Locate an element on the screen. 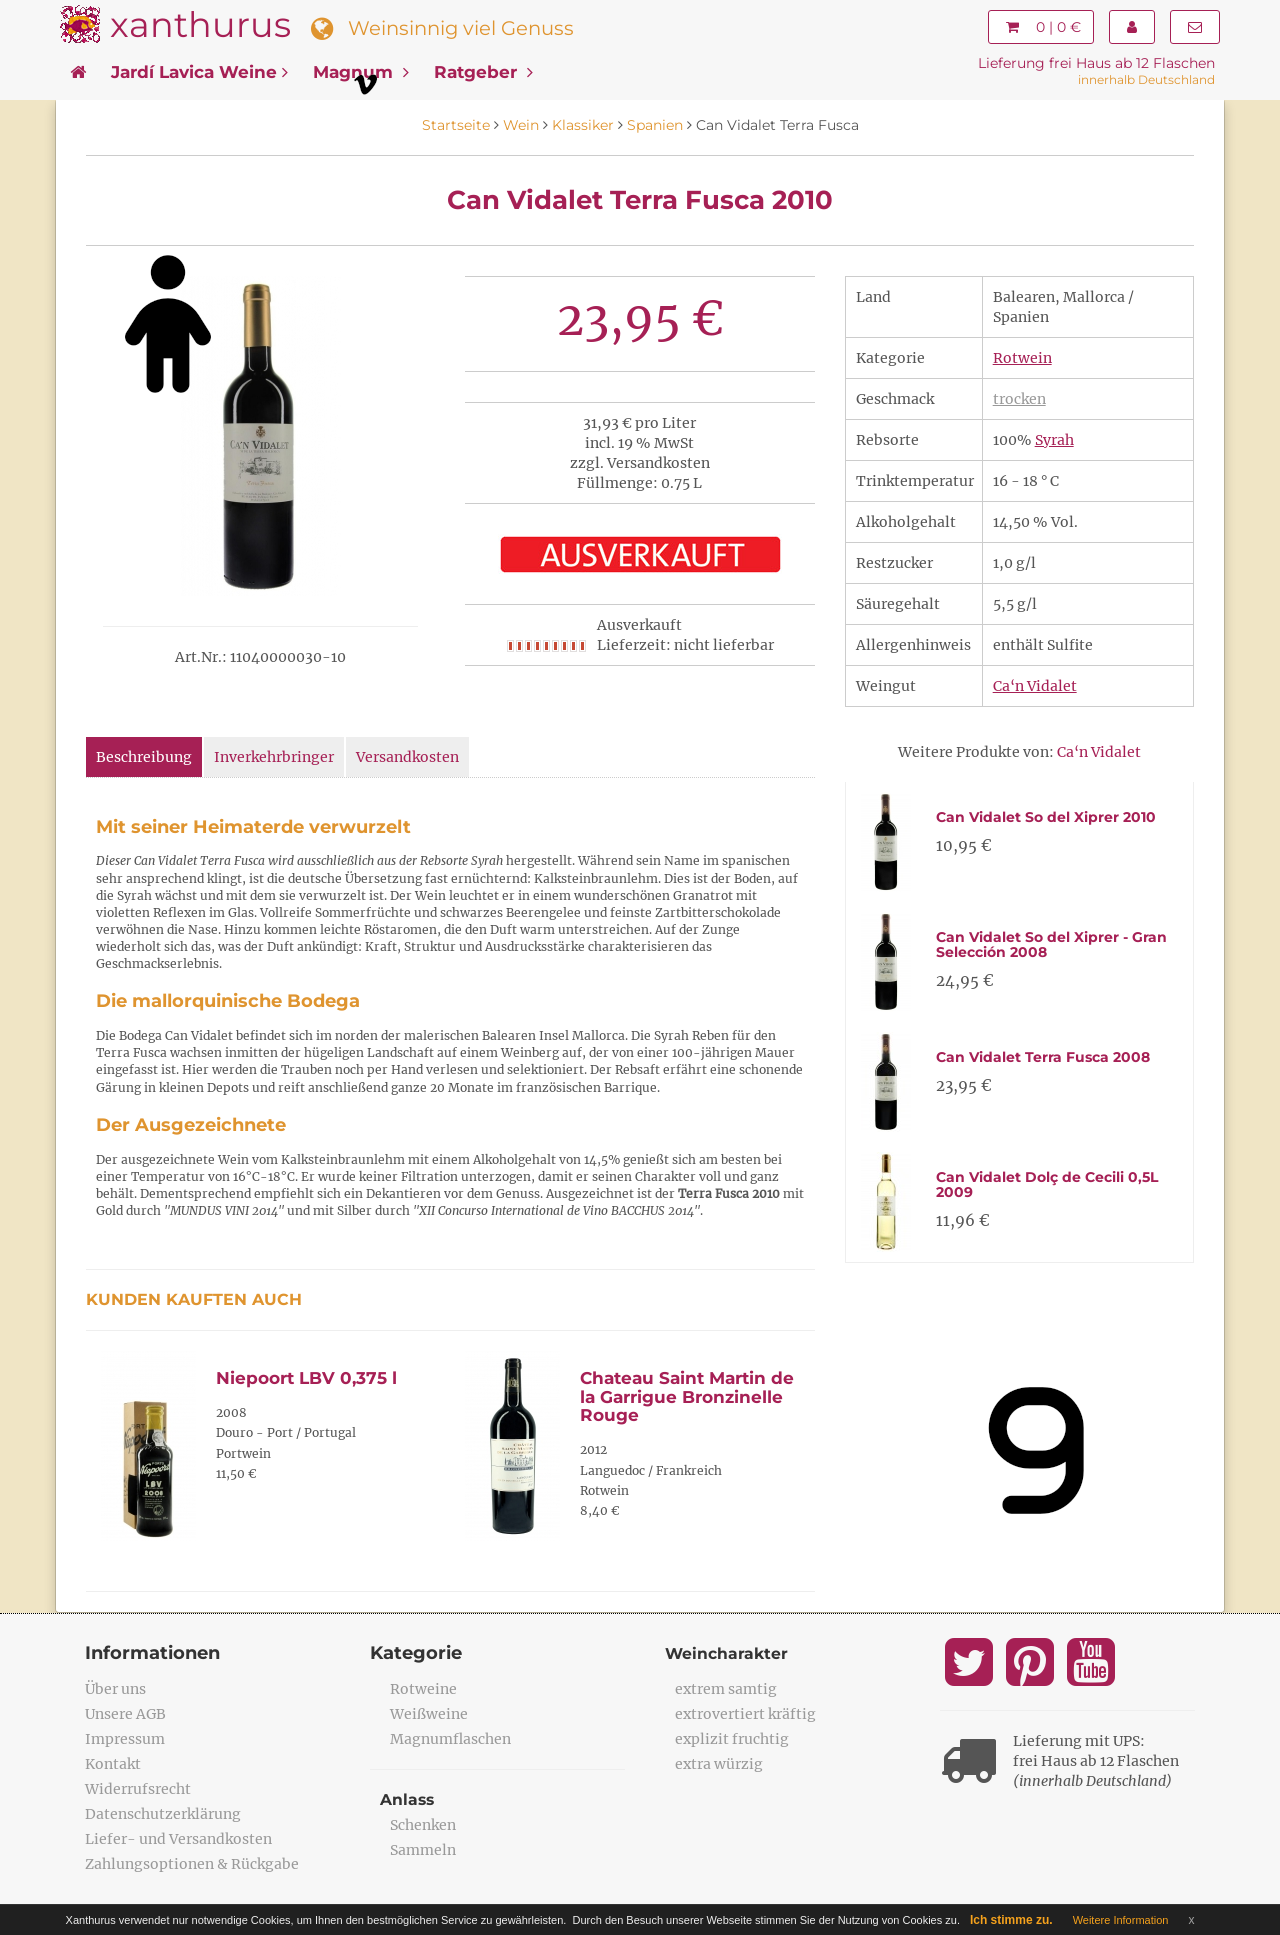 Image resolution: width=1280 pixels, height=1935 pixels. open the Vimeo app is located at coordinates (365, 84).